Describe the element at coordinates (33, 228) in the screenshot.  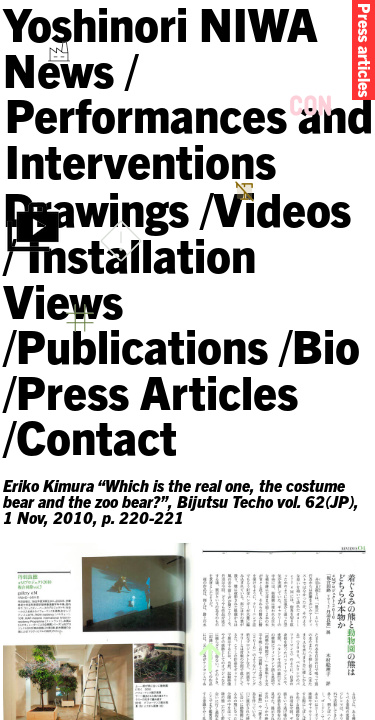
I see `access purchased video content` at that location.